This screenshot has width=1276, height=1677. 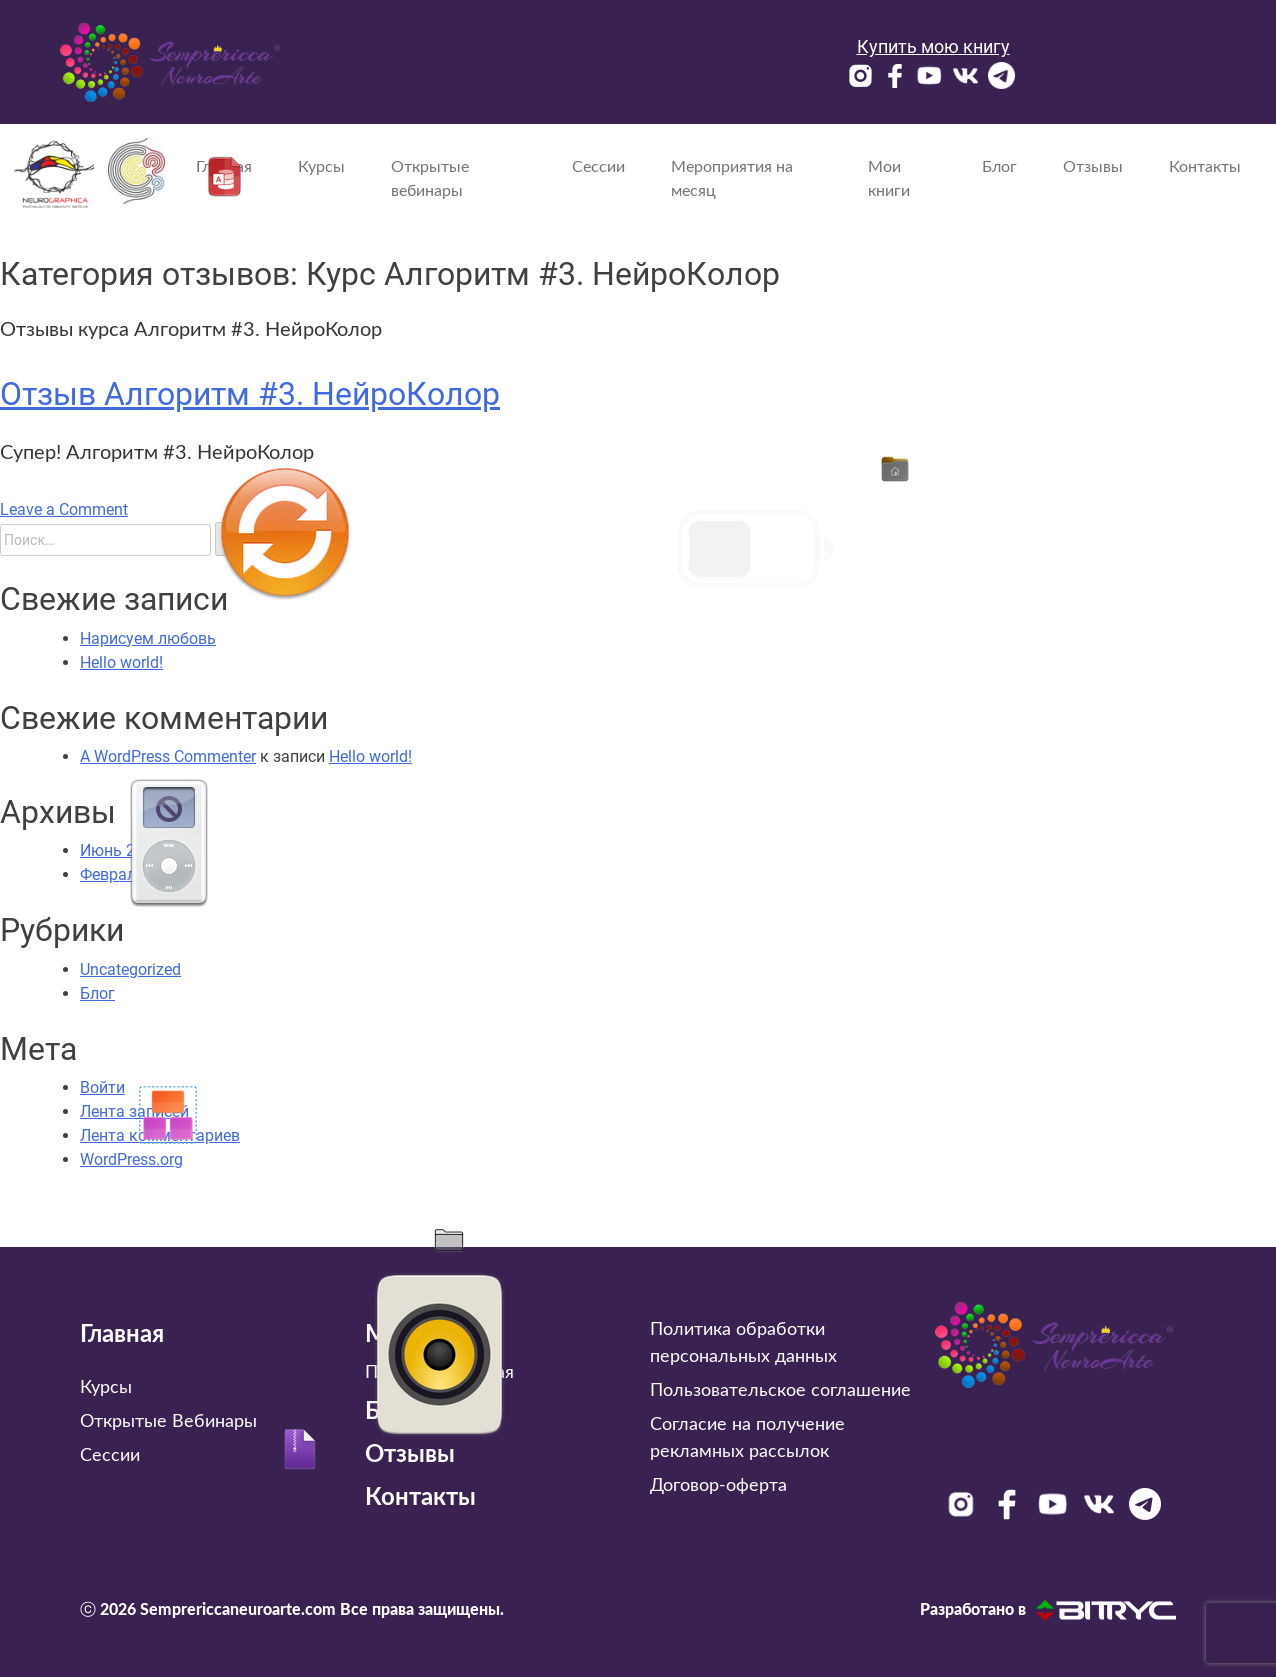 I want to click on access your home folder, so click(x=895, y=469).